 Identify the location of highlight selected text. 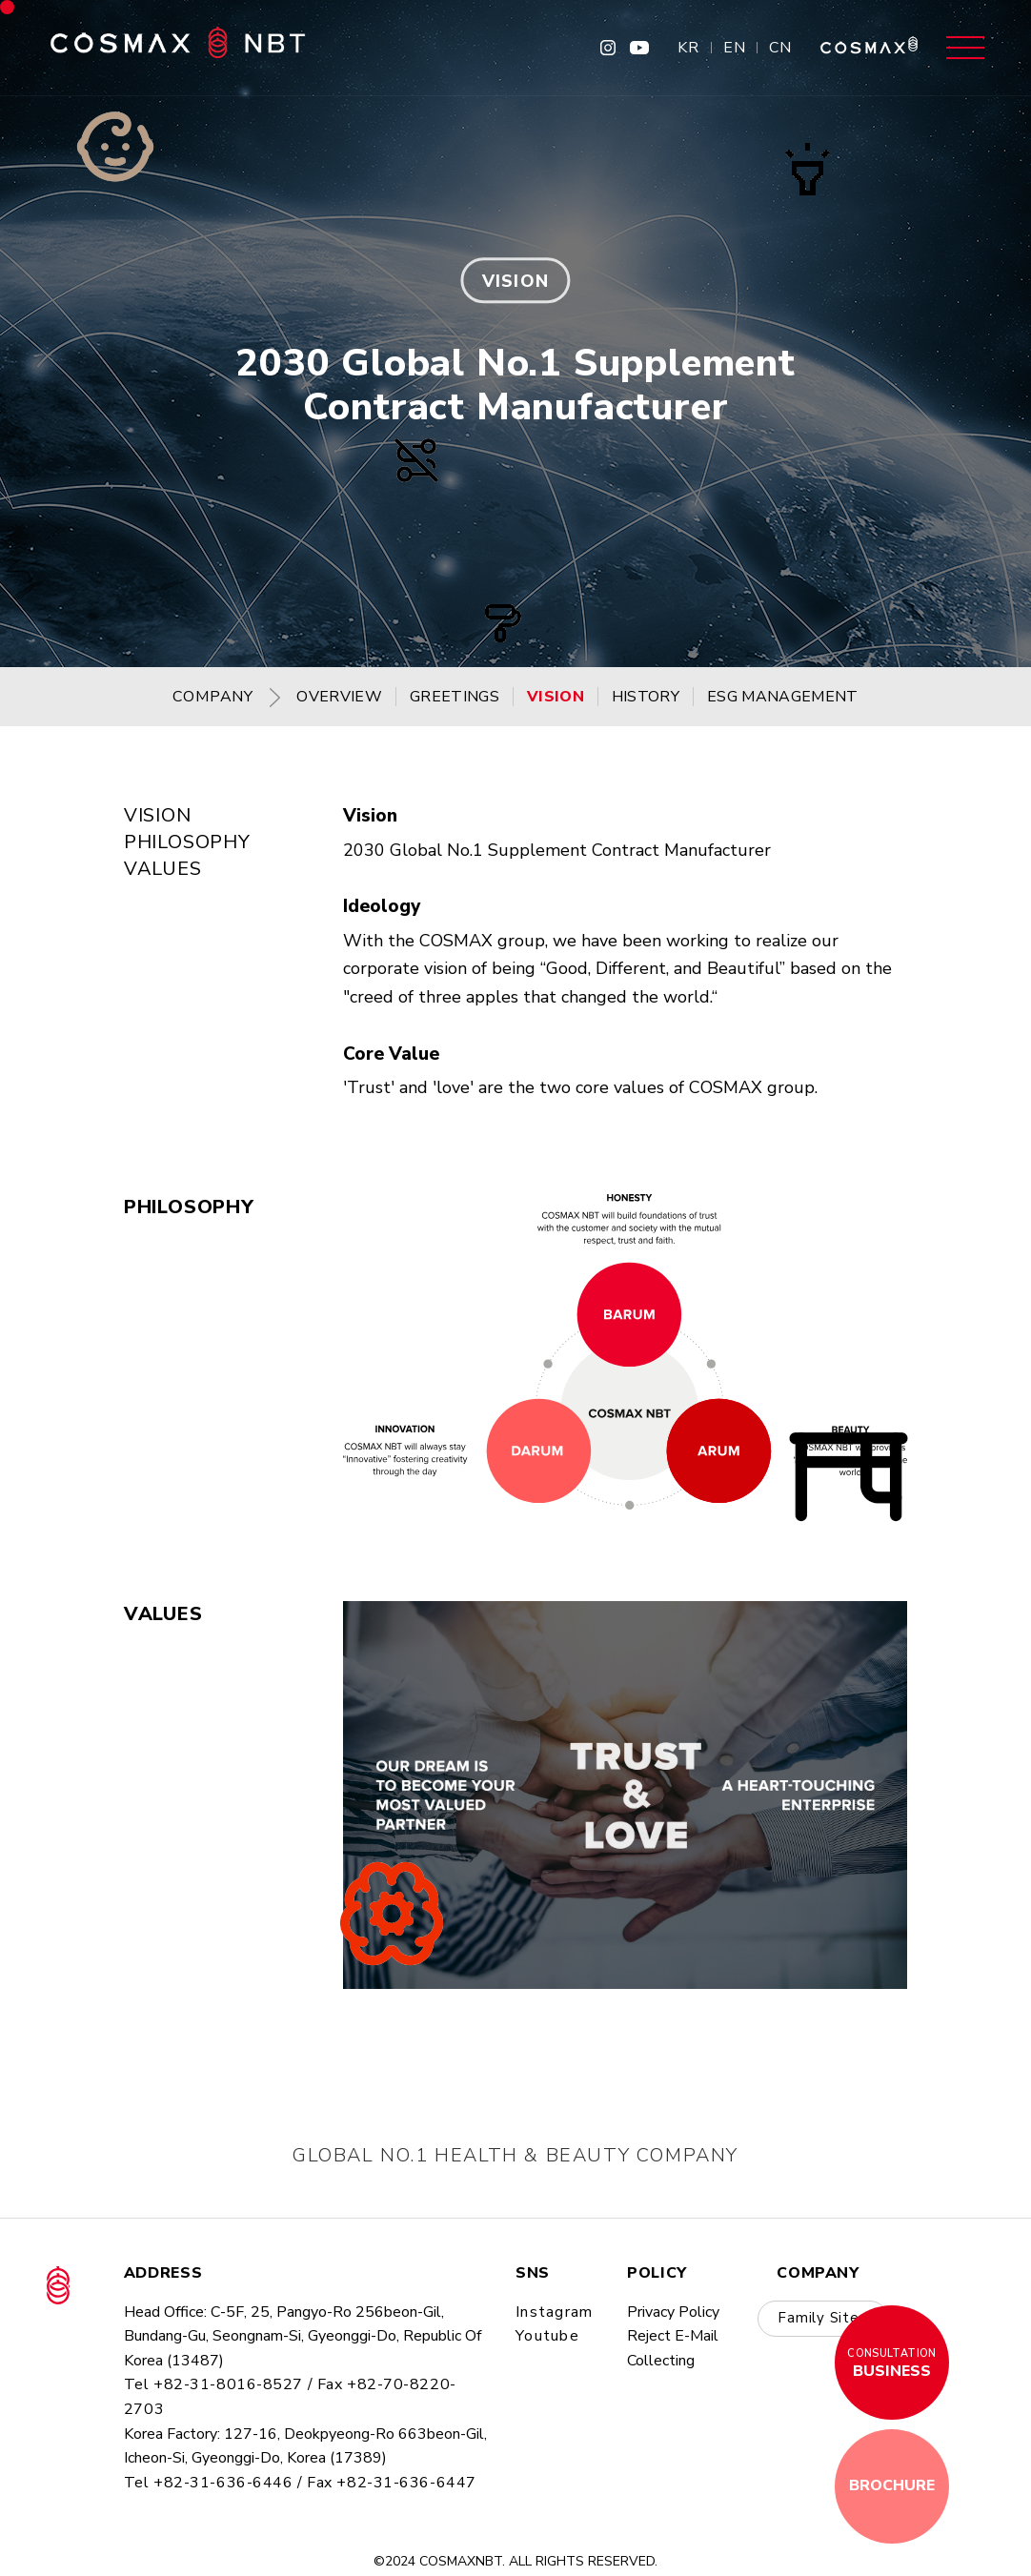
(807, 169).